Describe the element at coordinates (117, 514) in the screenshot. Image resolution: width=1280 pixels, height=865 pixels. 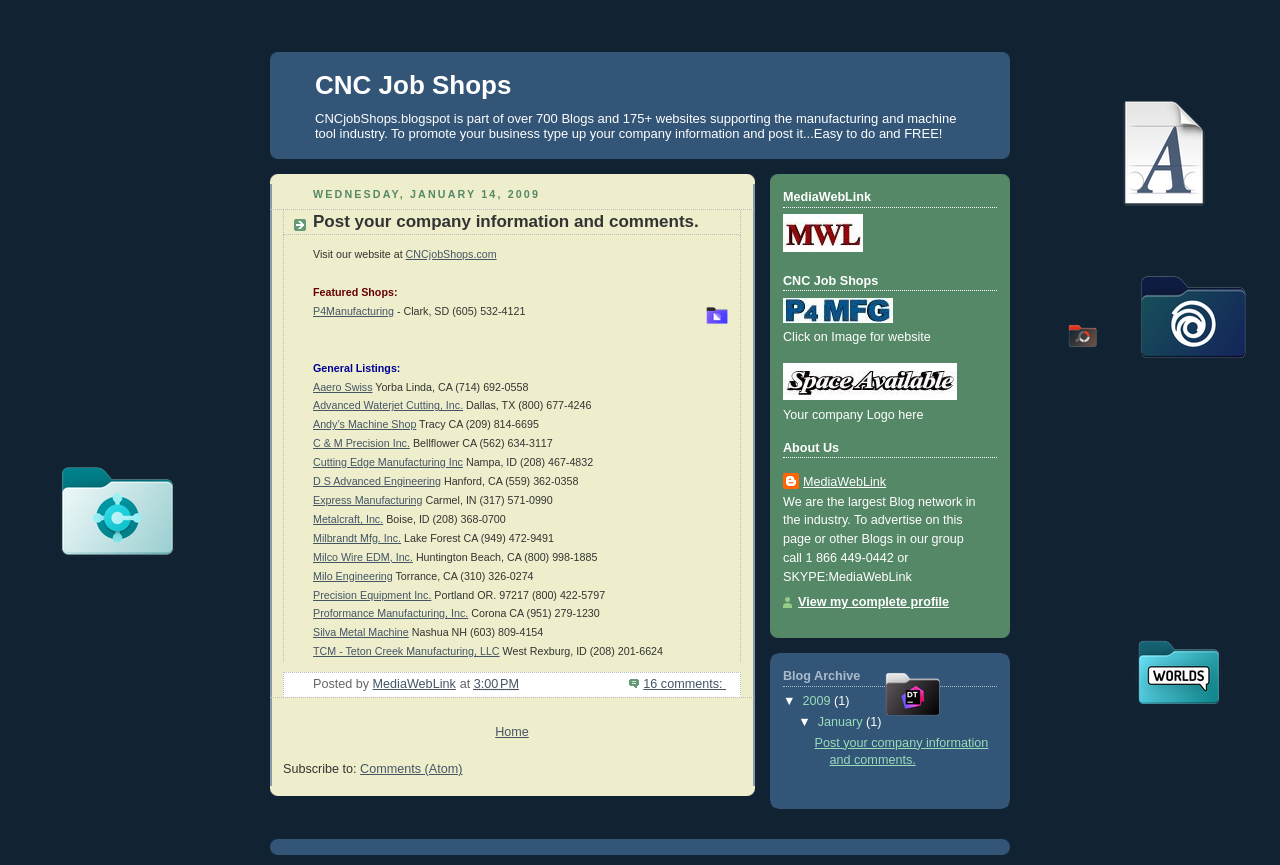
I see `open microsoft dynamics 365 business central files folder` at that location.